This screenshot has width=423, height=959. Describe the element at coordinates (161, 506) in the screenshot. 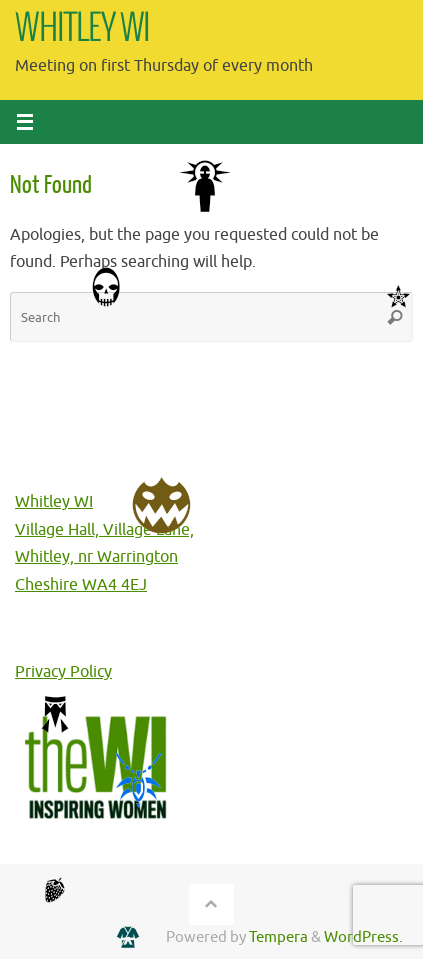

I see `access halloween or seasonal themed content` at that location.